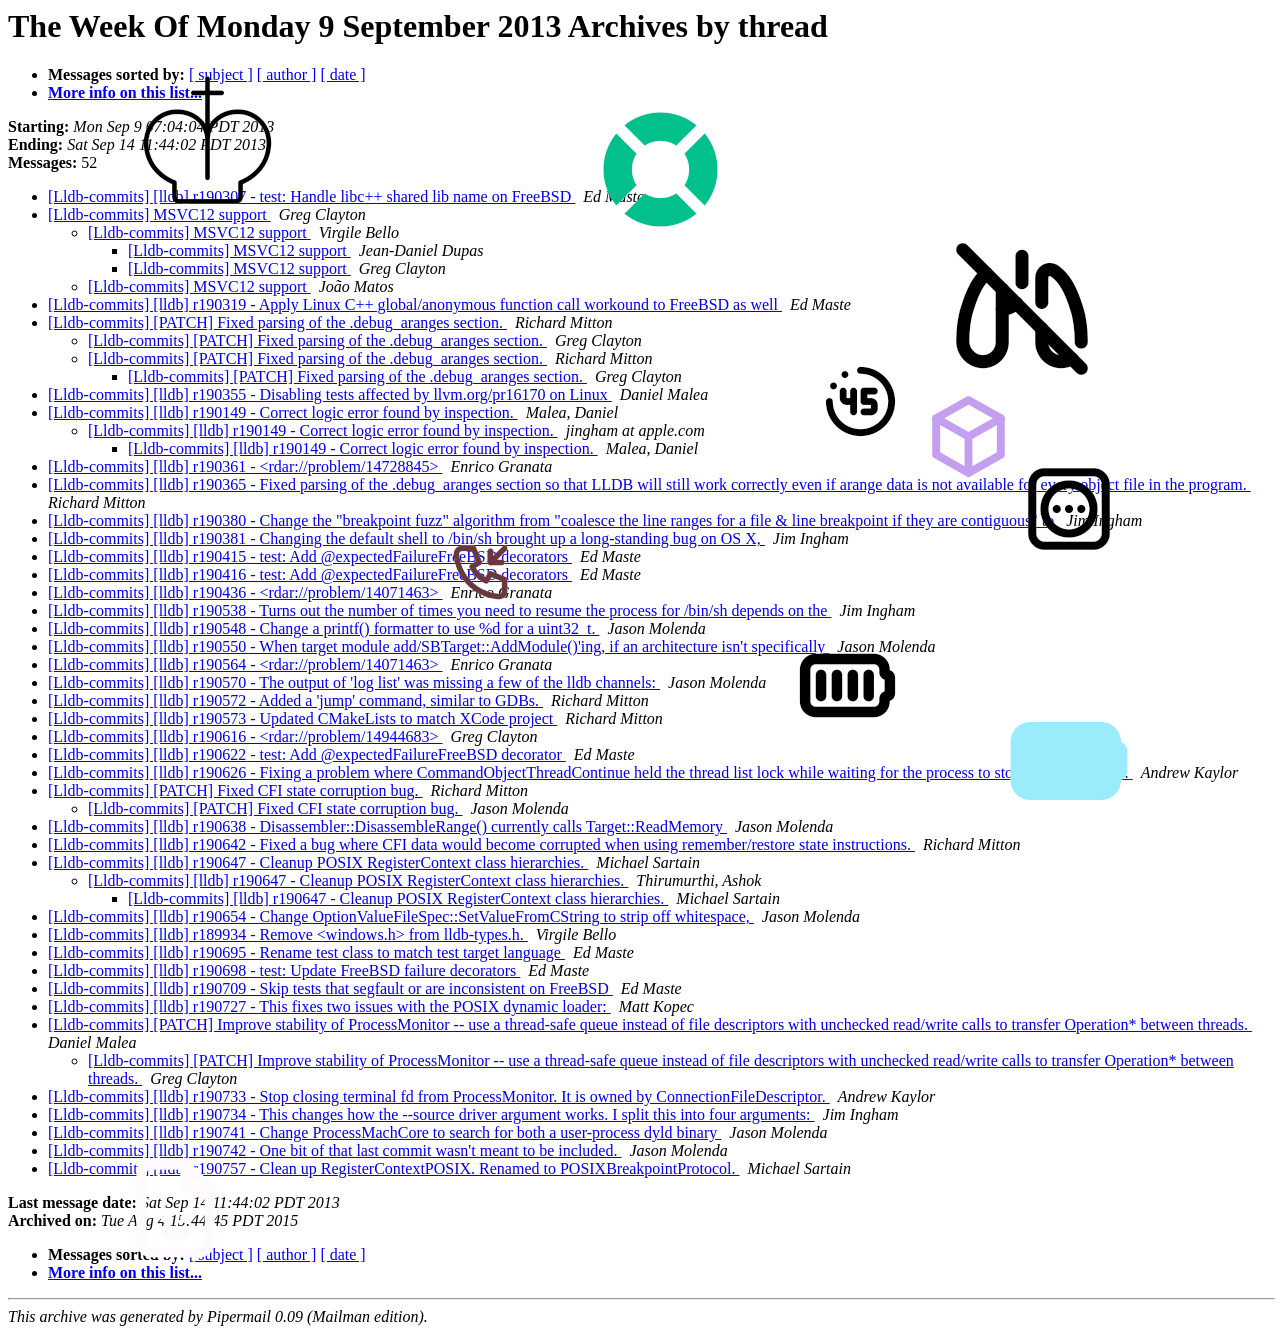  Describe the element at coordinates (1069, 761) in the screenshot. I see `indicates current battery level` at that location.